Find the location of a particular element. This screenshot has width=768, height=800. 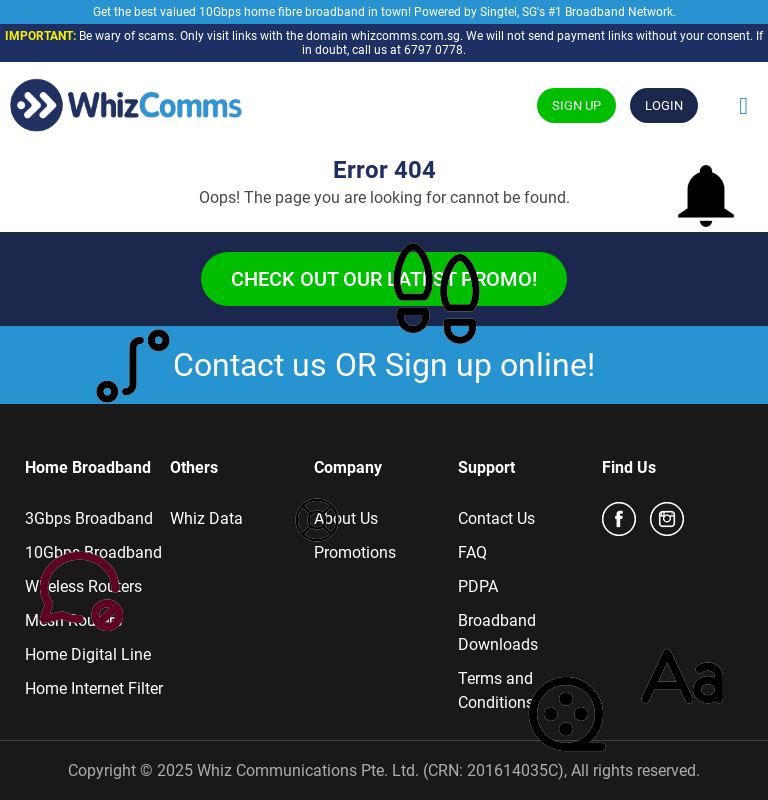

view notifications is located at coordinates (706, 196).